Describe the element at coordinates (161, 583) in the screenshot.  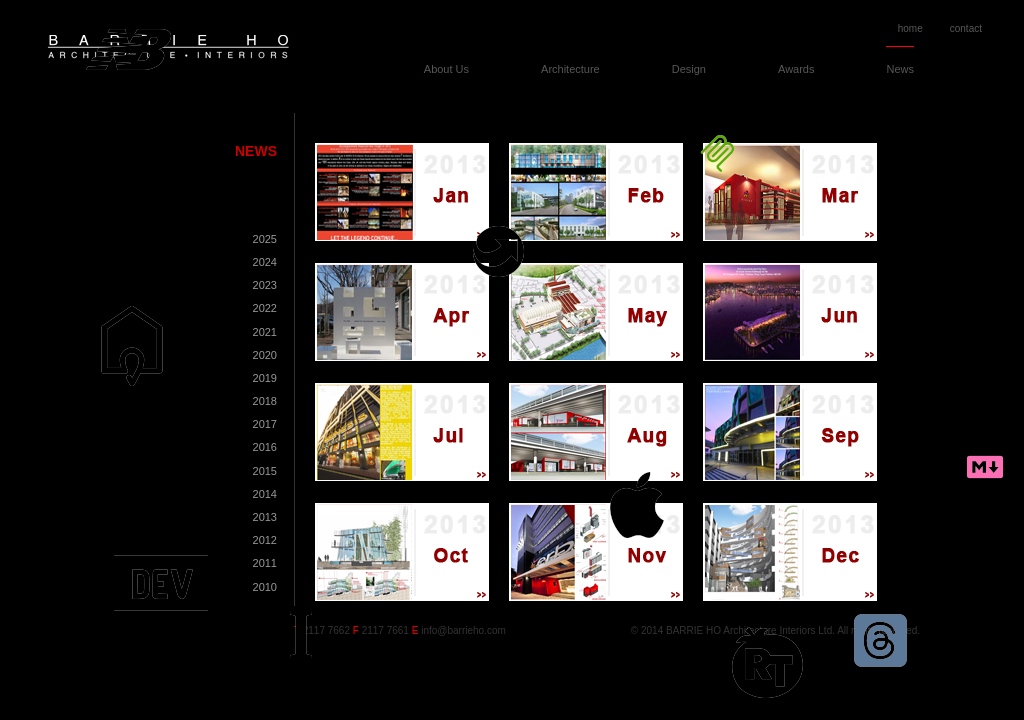
I see `visit the DEV Community platform` at that location.